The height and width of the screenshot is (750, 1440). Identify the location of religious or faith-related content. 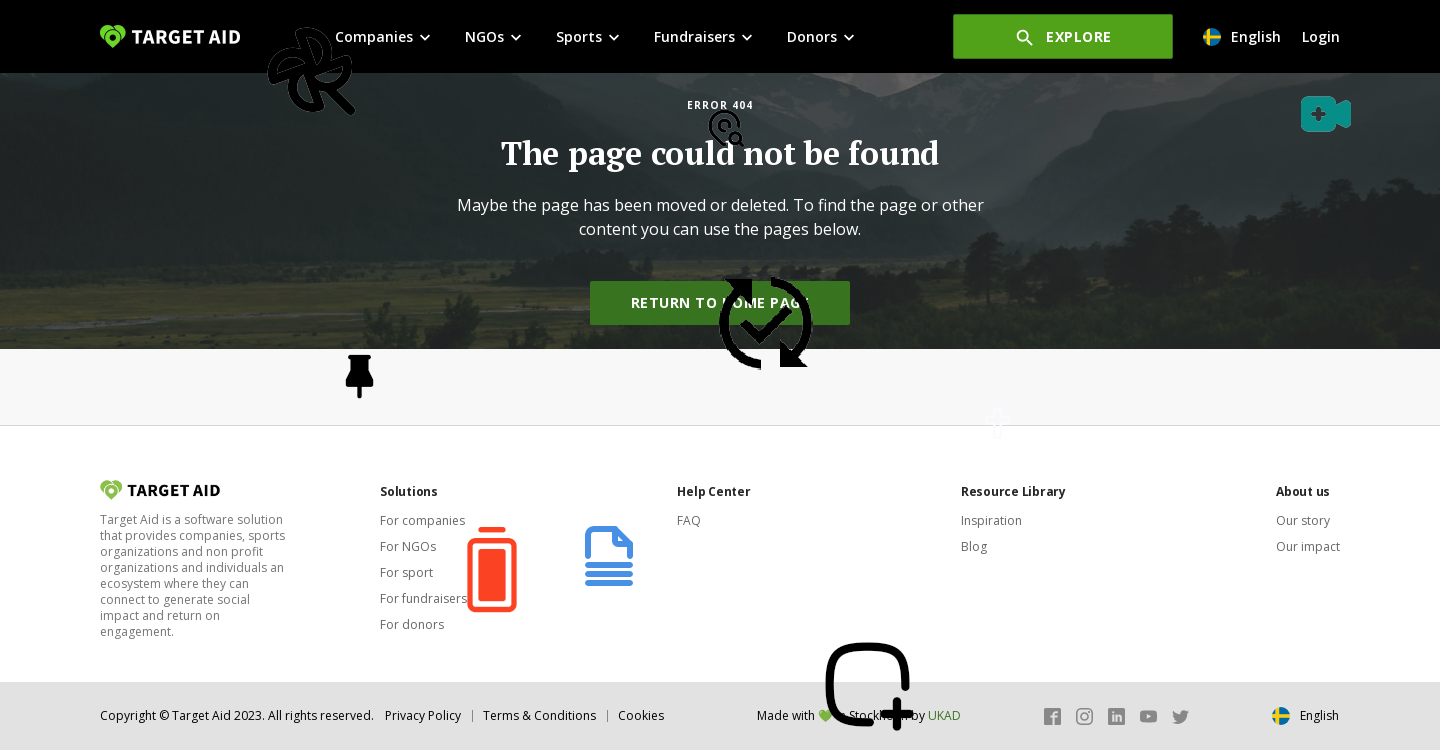
(997, 423).